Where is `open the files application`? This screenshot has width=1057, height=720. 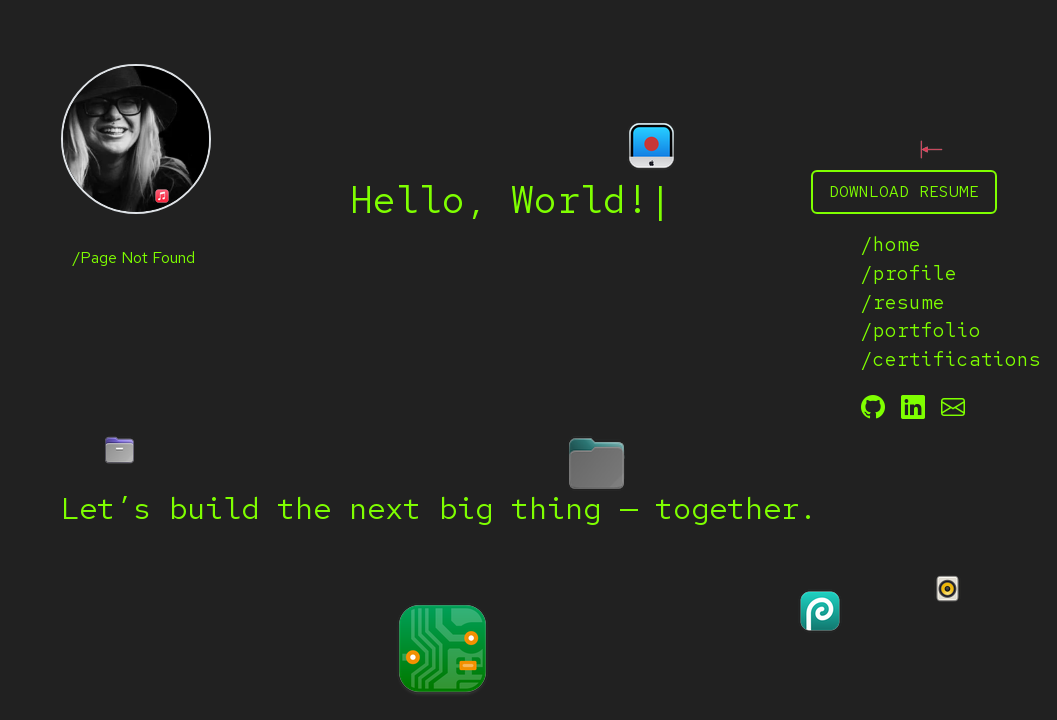
open the files application is located at coordinates (119, 449).